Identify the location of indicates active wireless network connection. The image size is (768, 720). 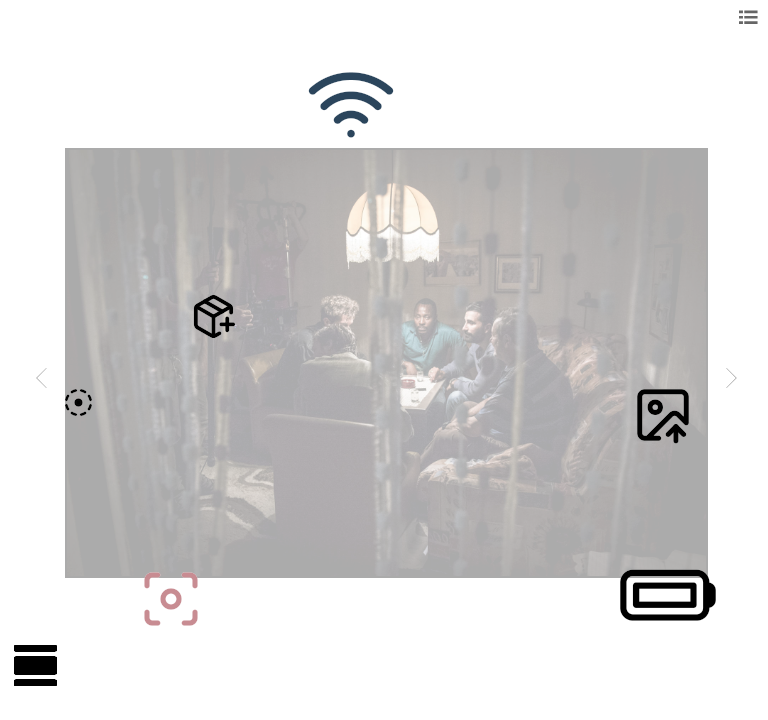
(351, 103).